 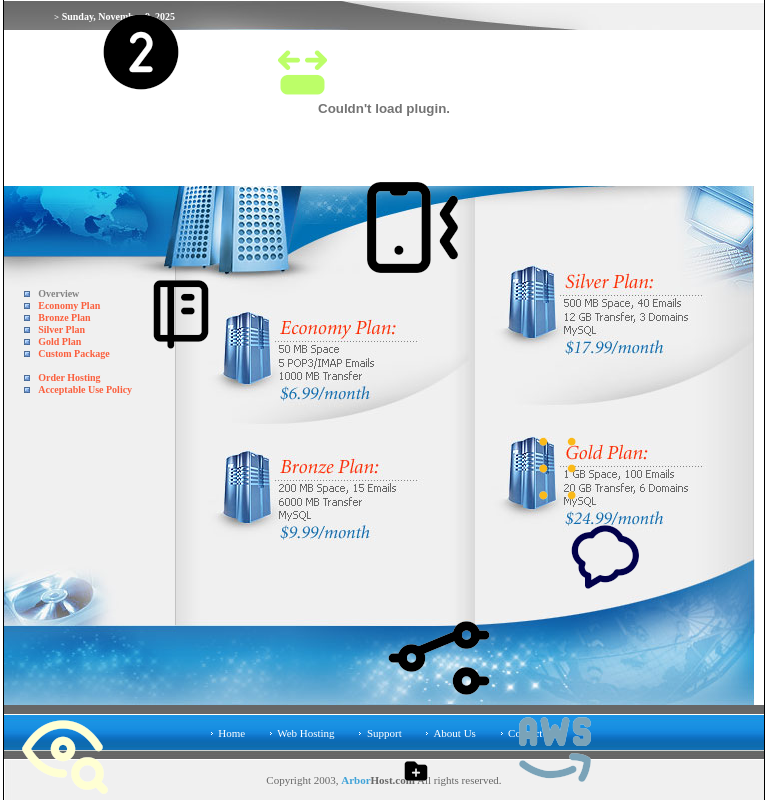 I want to click on indicates step two in a multi-step process, so click(x=141, y=52).